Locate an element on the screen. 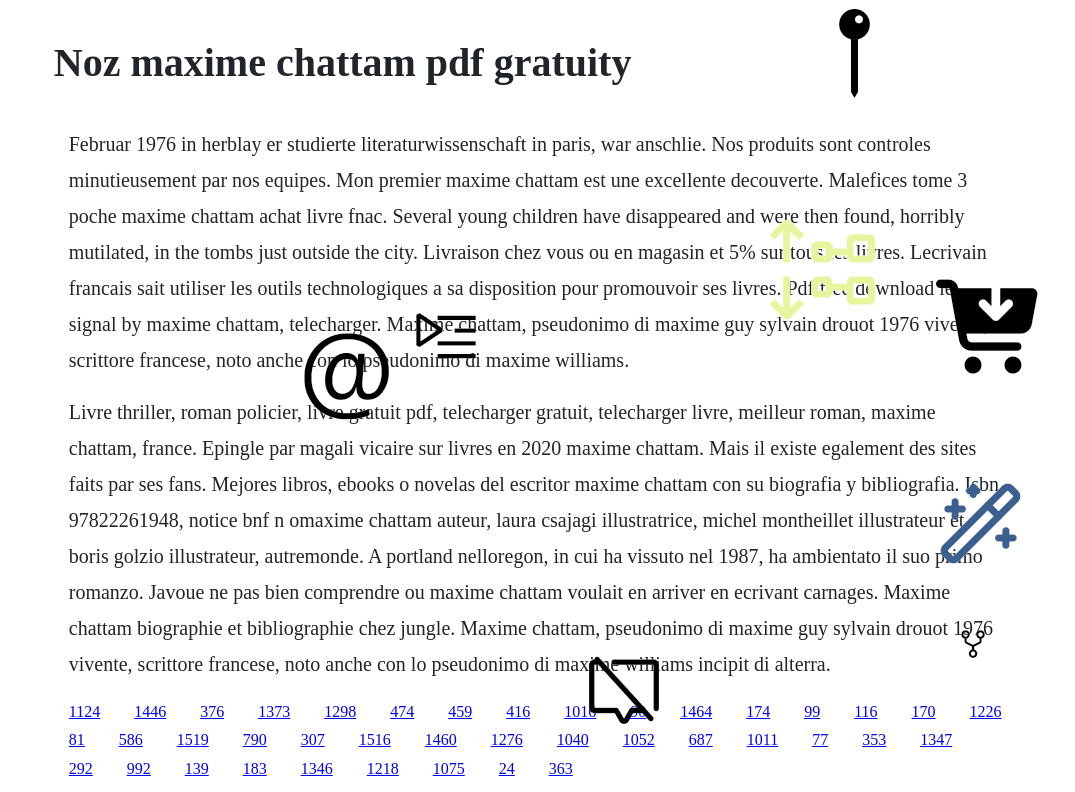  add item to shopping cart is located at coordinates (993, 328).